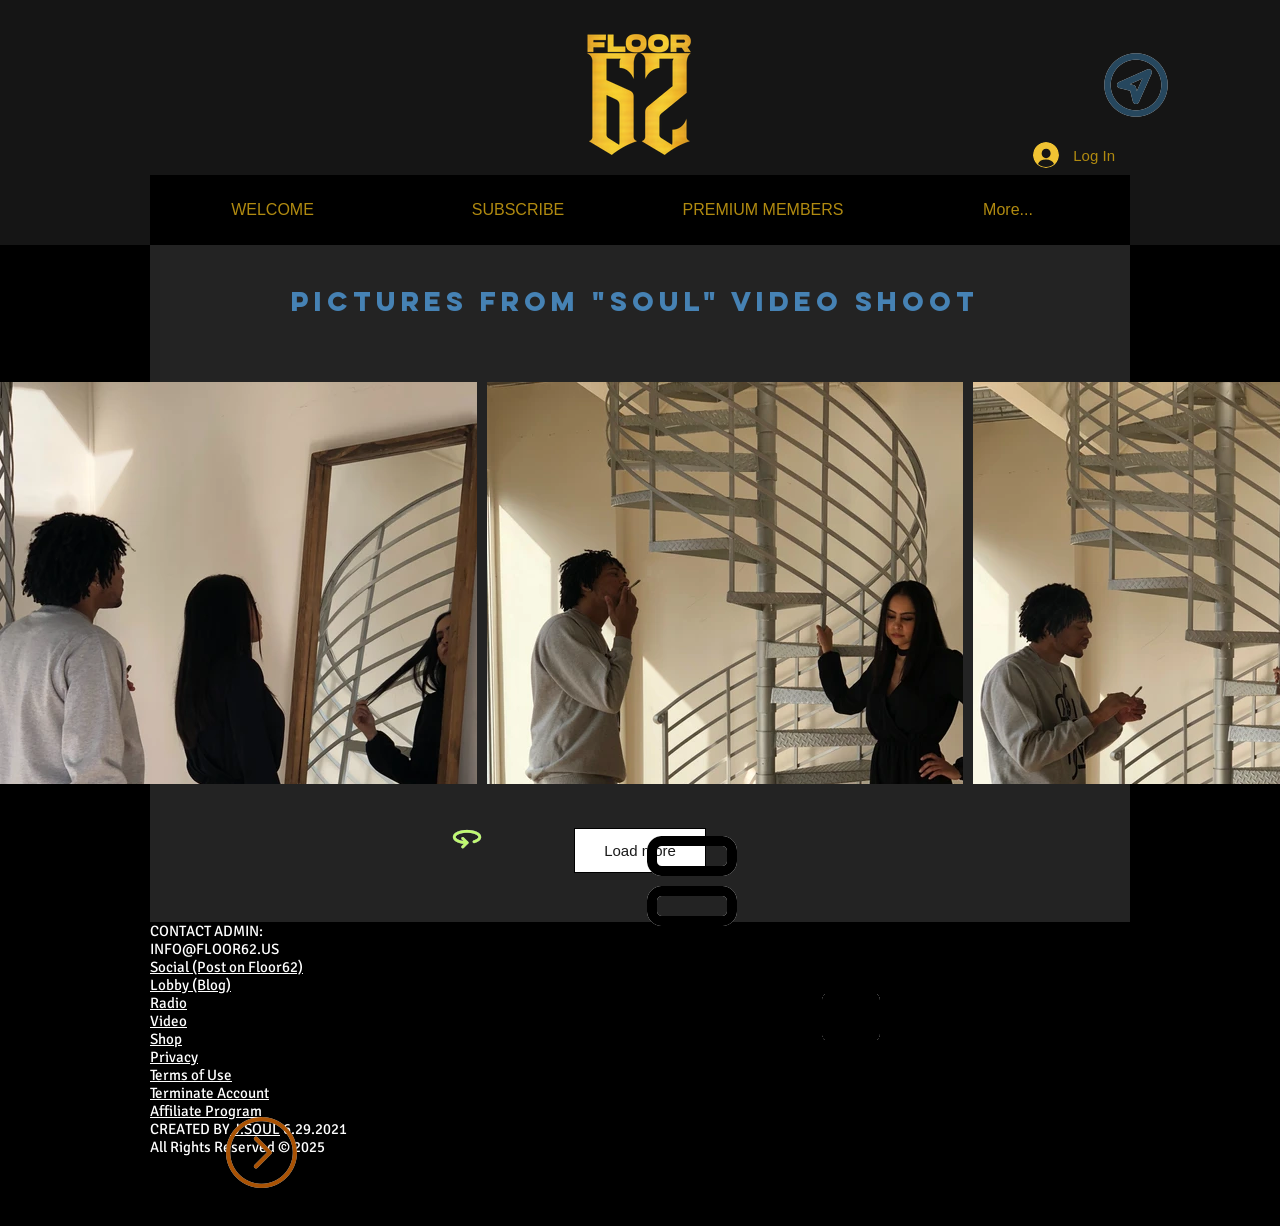 This screenshot has height=1226, width=1280. What do you see at coordinates (692, 881) in the screenshot?
I see `switch to list view` at bounding box center [692, 881].